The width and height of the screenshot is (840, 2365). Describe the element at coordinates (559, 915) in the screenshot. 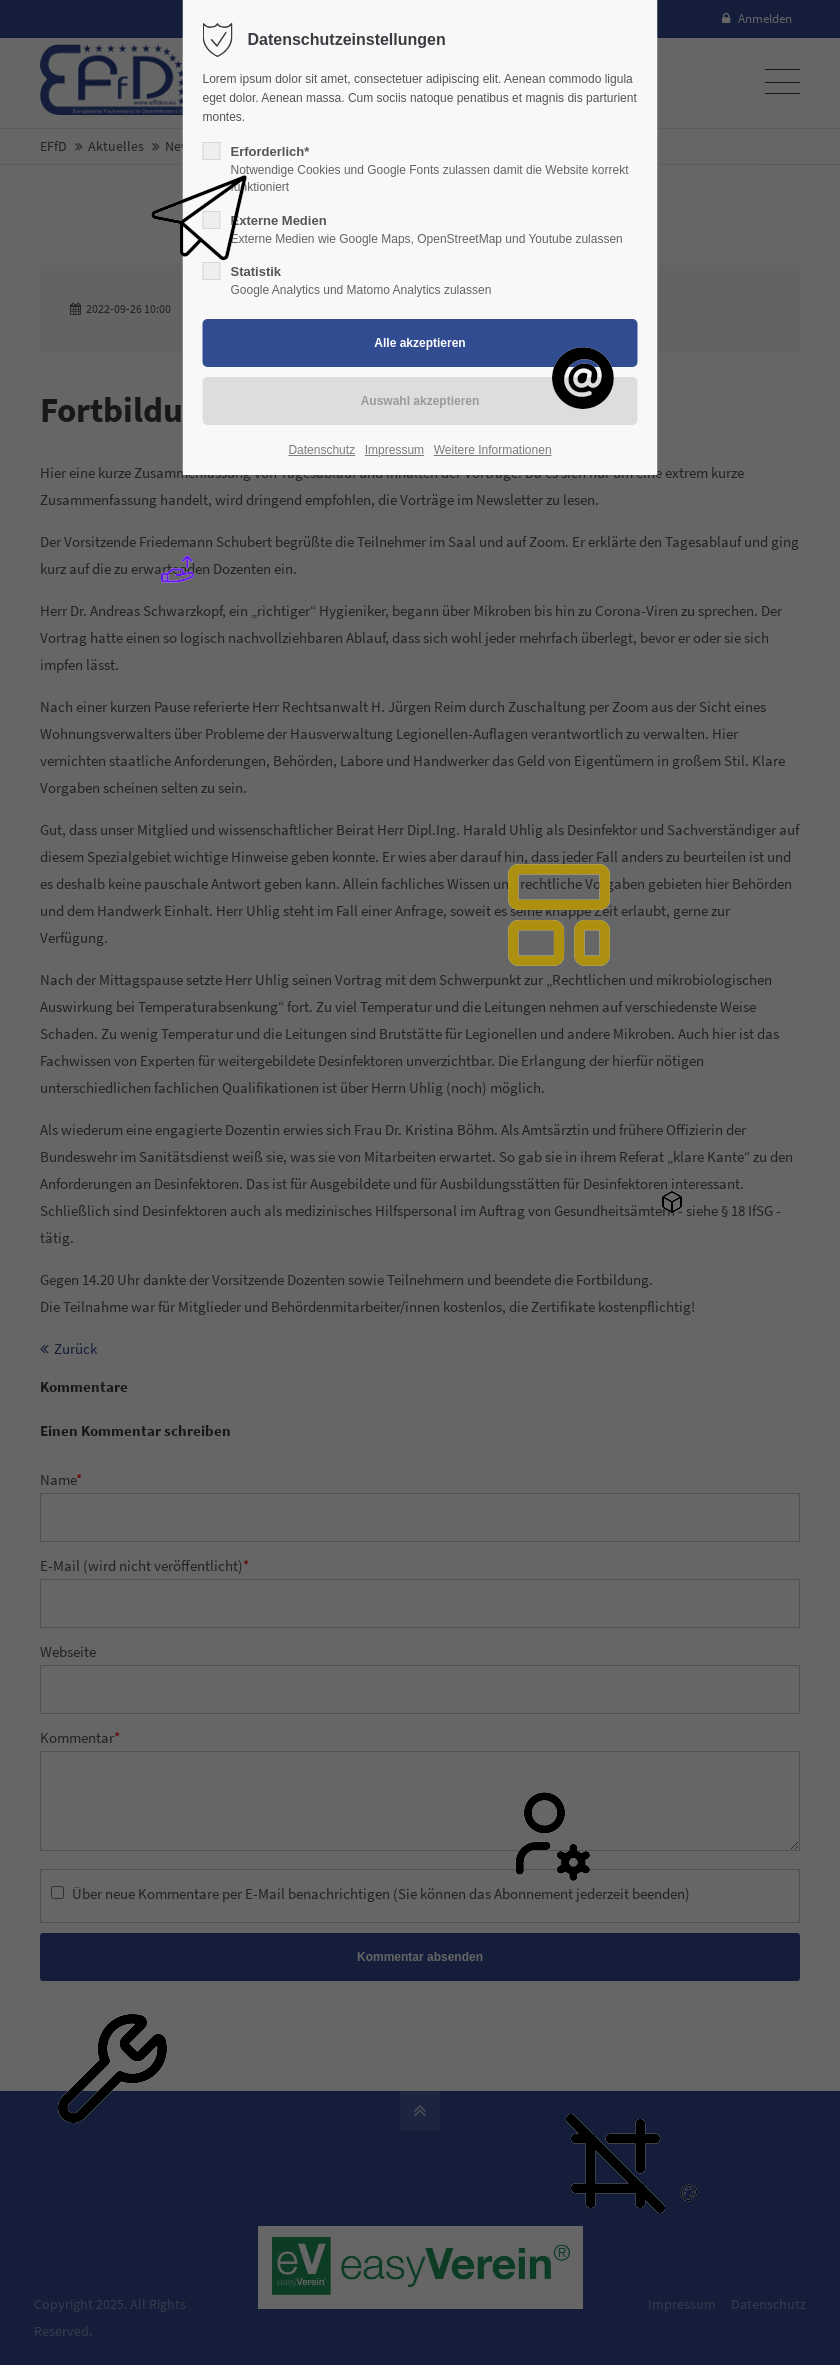

I see `select a page layout template` at that location.